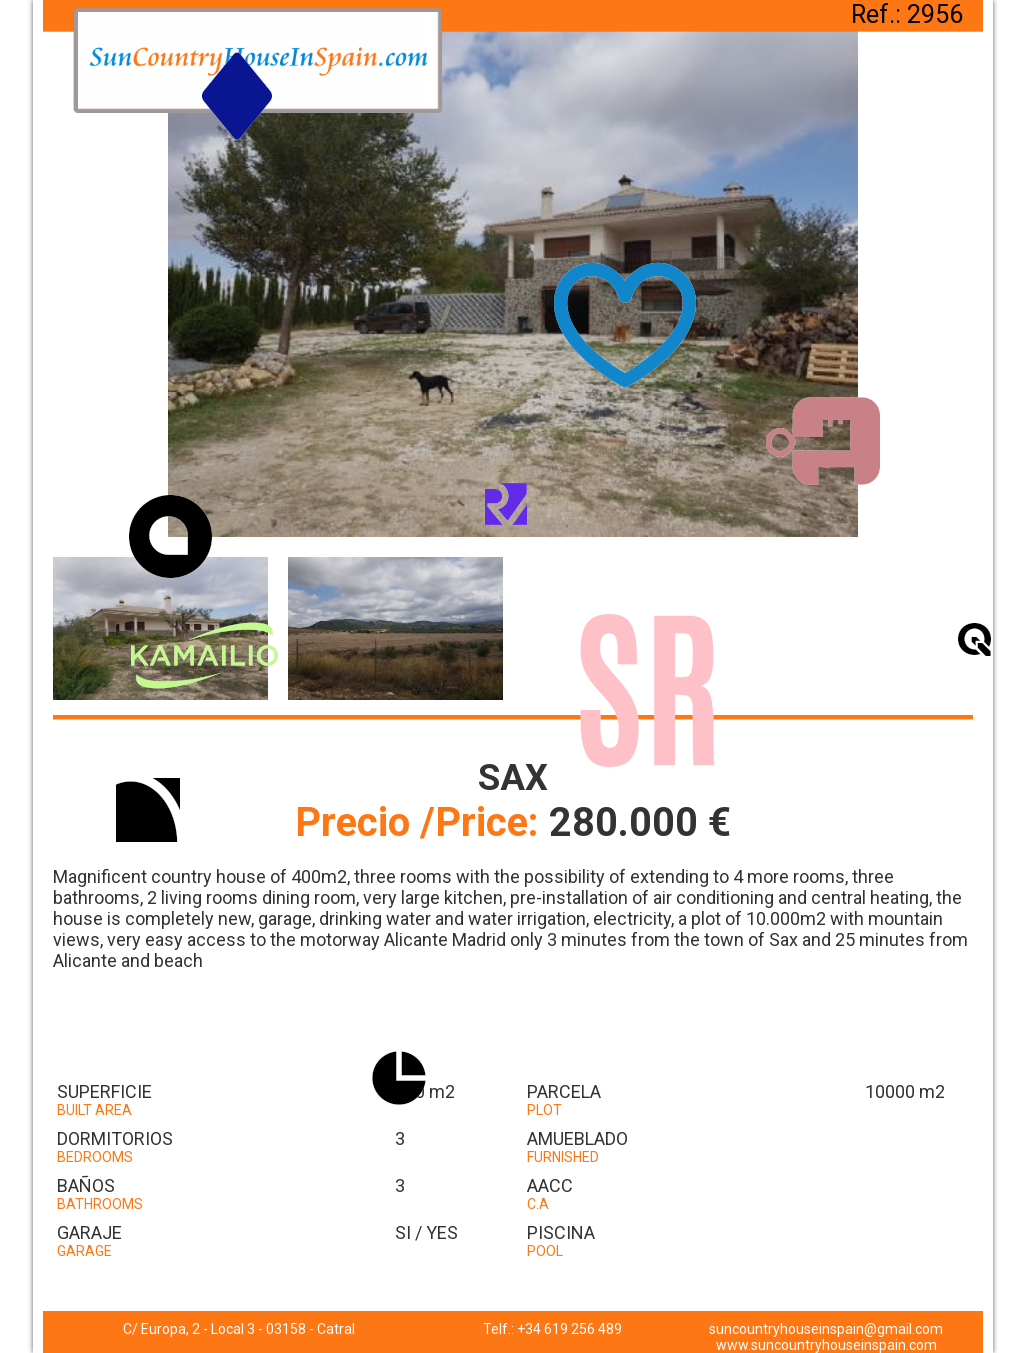  Describe the element at coordinates (399, 1078) in the screenshot. I see `view analytics or statistics breakdown` at that location.